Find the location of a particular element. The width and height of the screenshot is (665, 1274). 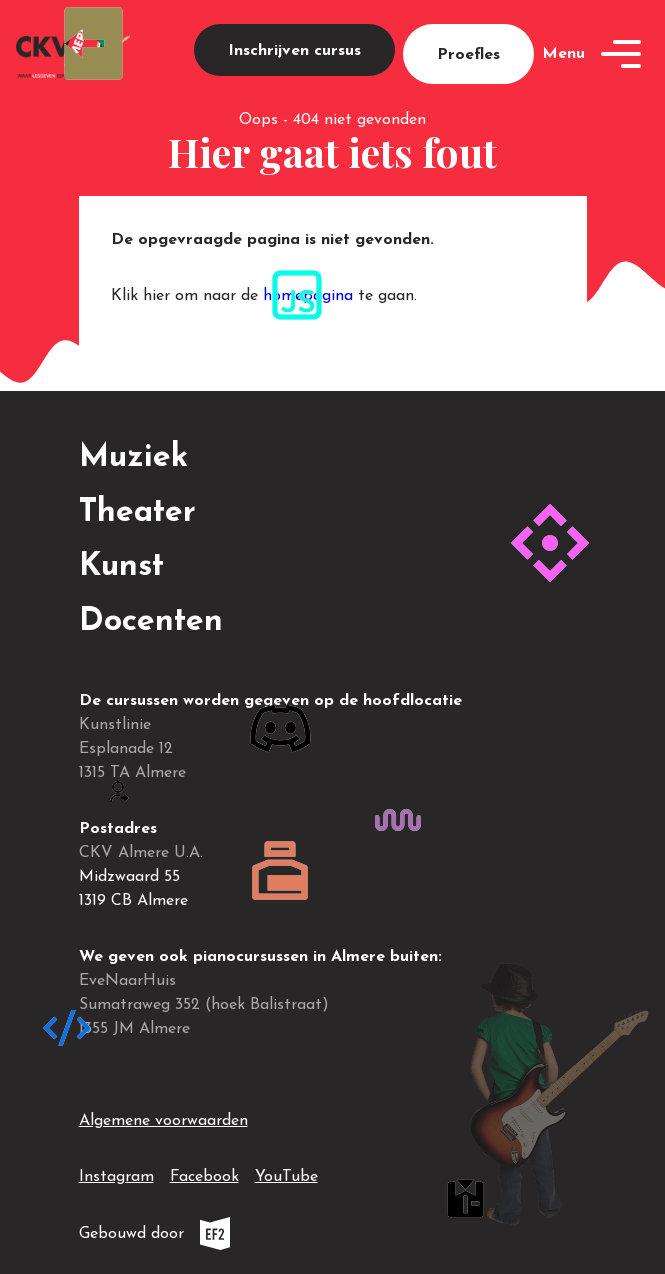

open Discord is located at coordinates (280, 728).